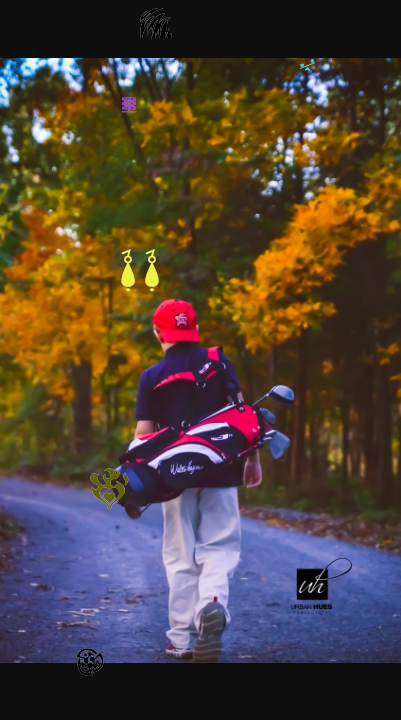 The width and height of the screenshot is (401, 720). I want to click on browse or select earring accessories, so click(140, 270).